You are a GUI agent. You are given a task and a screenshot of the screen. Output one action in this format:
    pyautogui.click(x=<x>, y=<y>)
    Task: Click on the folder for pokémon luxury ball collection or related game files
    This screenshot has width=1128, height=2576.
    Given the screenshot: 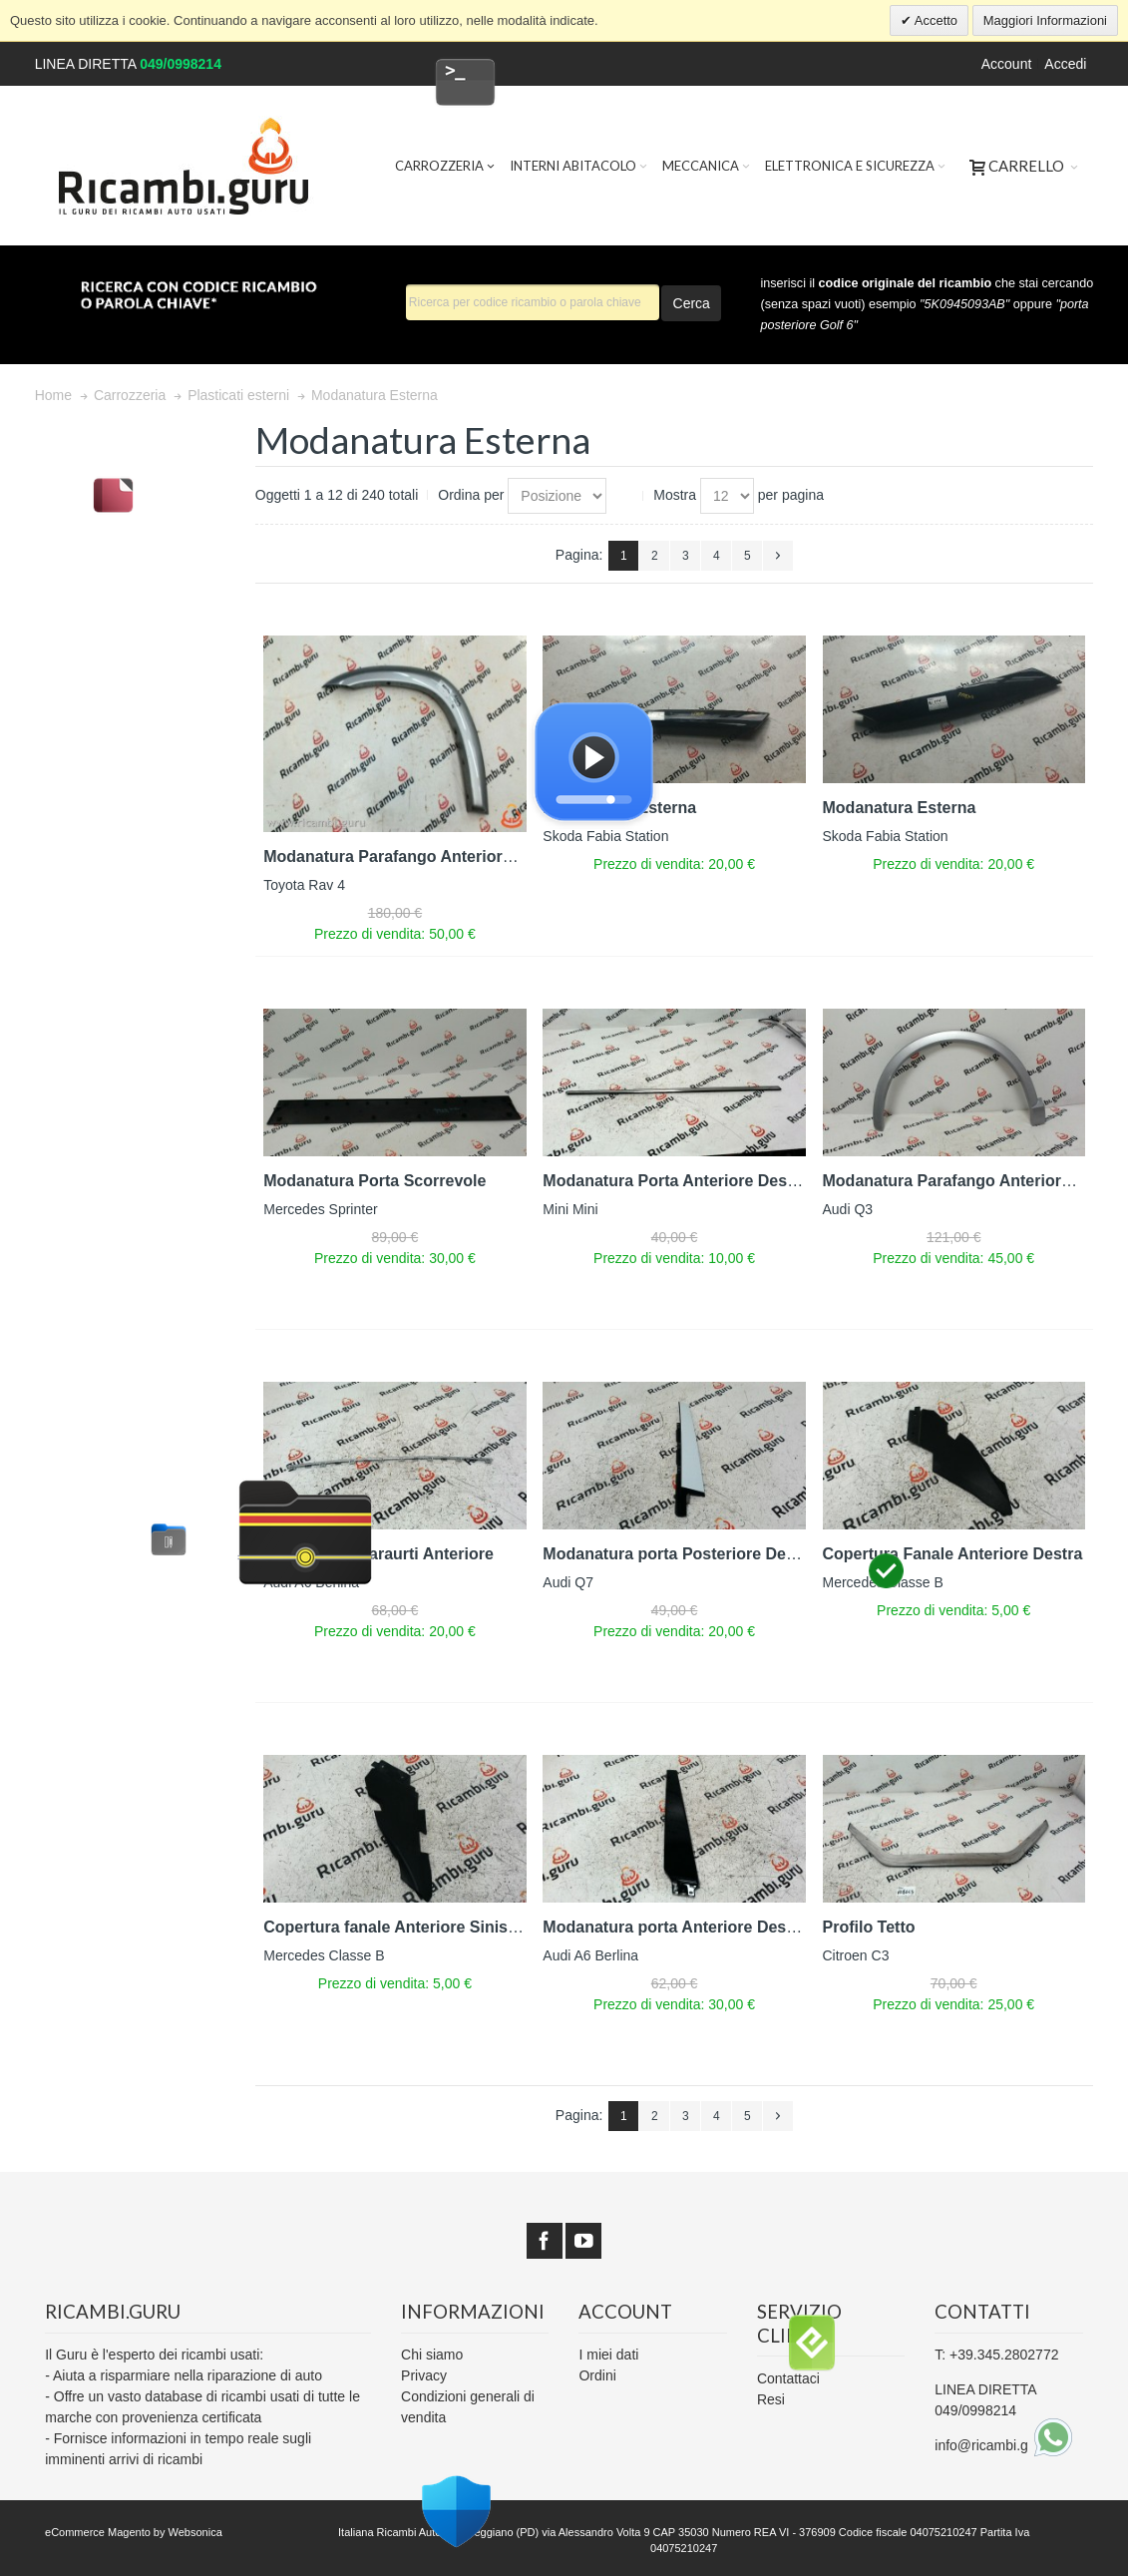 What is the action you would take?
    pyautogui.click(x=304, y=1535)
    